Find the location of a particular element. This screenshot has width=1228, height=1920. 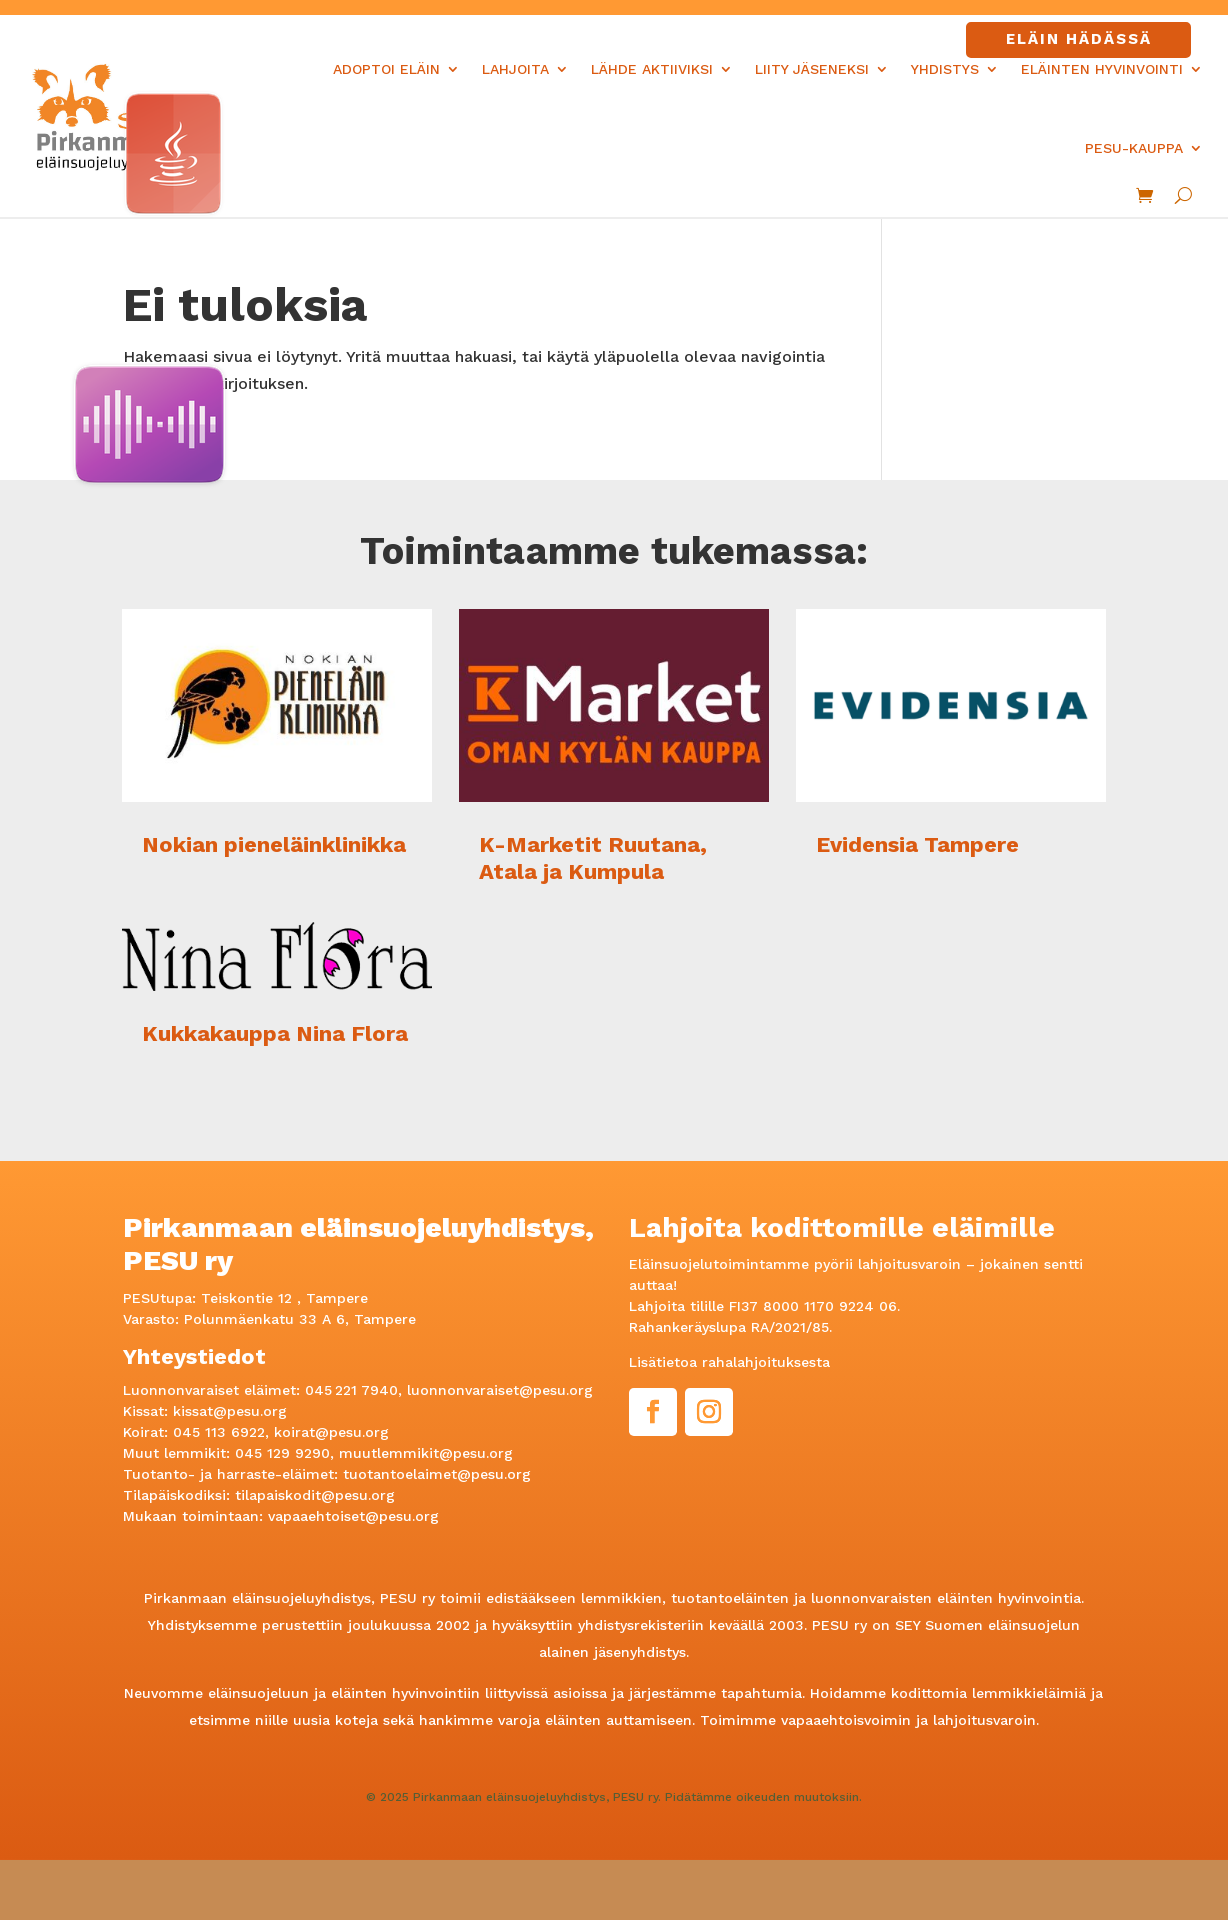

open the sound recorder app is located at coordinates (149, 424).